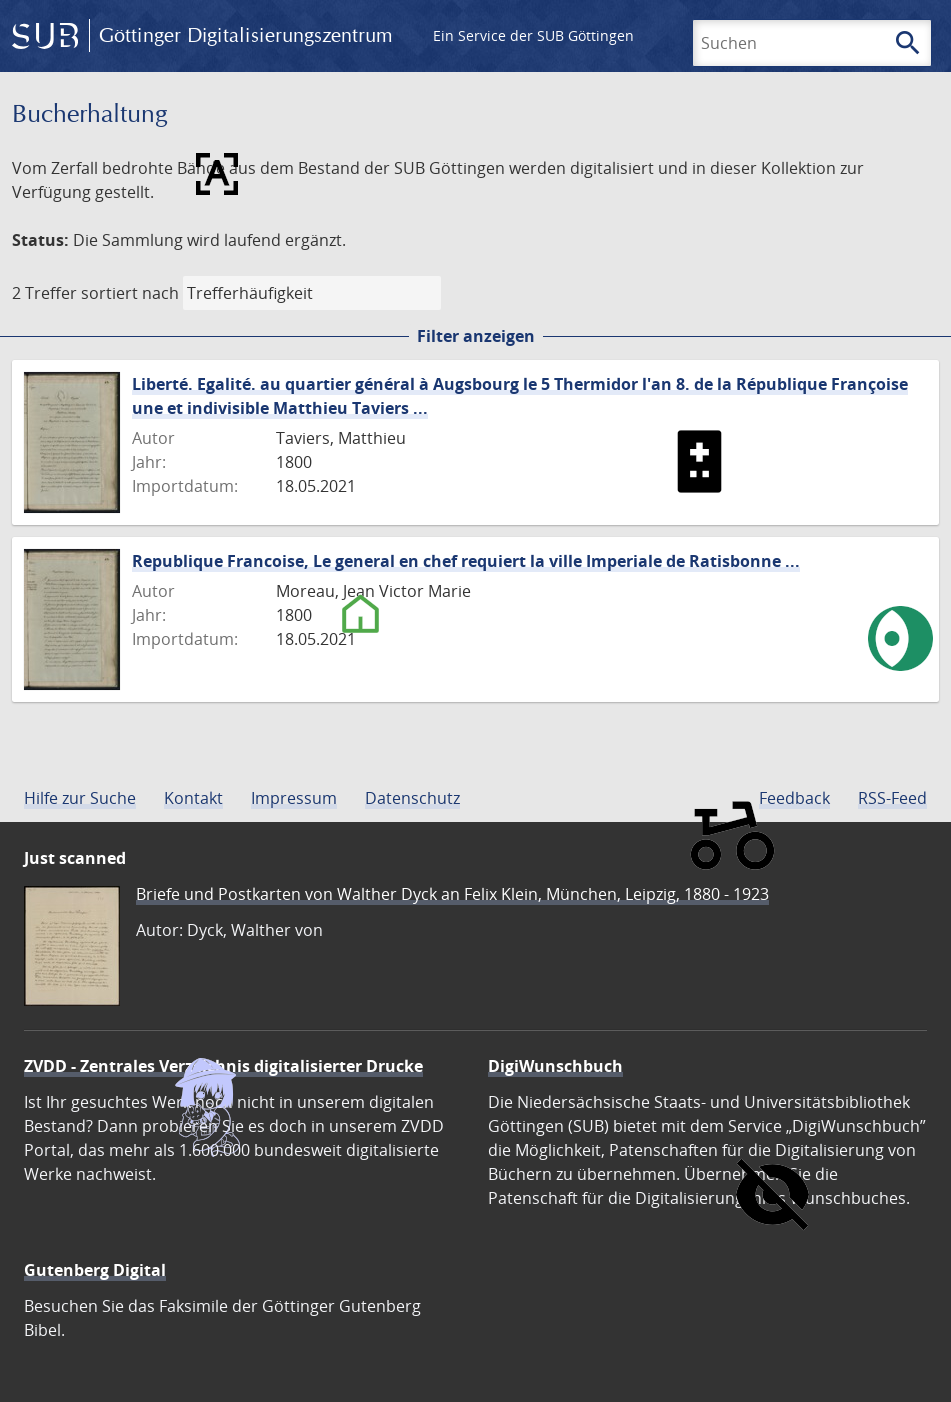  I want to click on launch ren'py visual novel engine, so click(207, 1107).